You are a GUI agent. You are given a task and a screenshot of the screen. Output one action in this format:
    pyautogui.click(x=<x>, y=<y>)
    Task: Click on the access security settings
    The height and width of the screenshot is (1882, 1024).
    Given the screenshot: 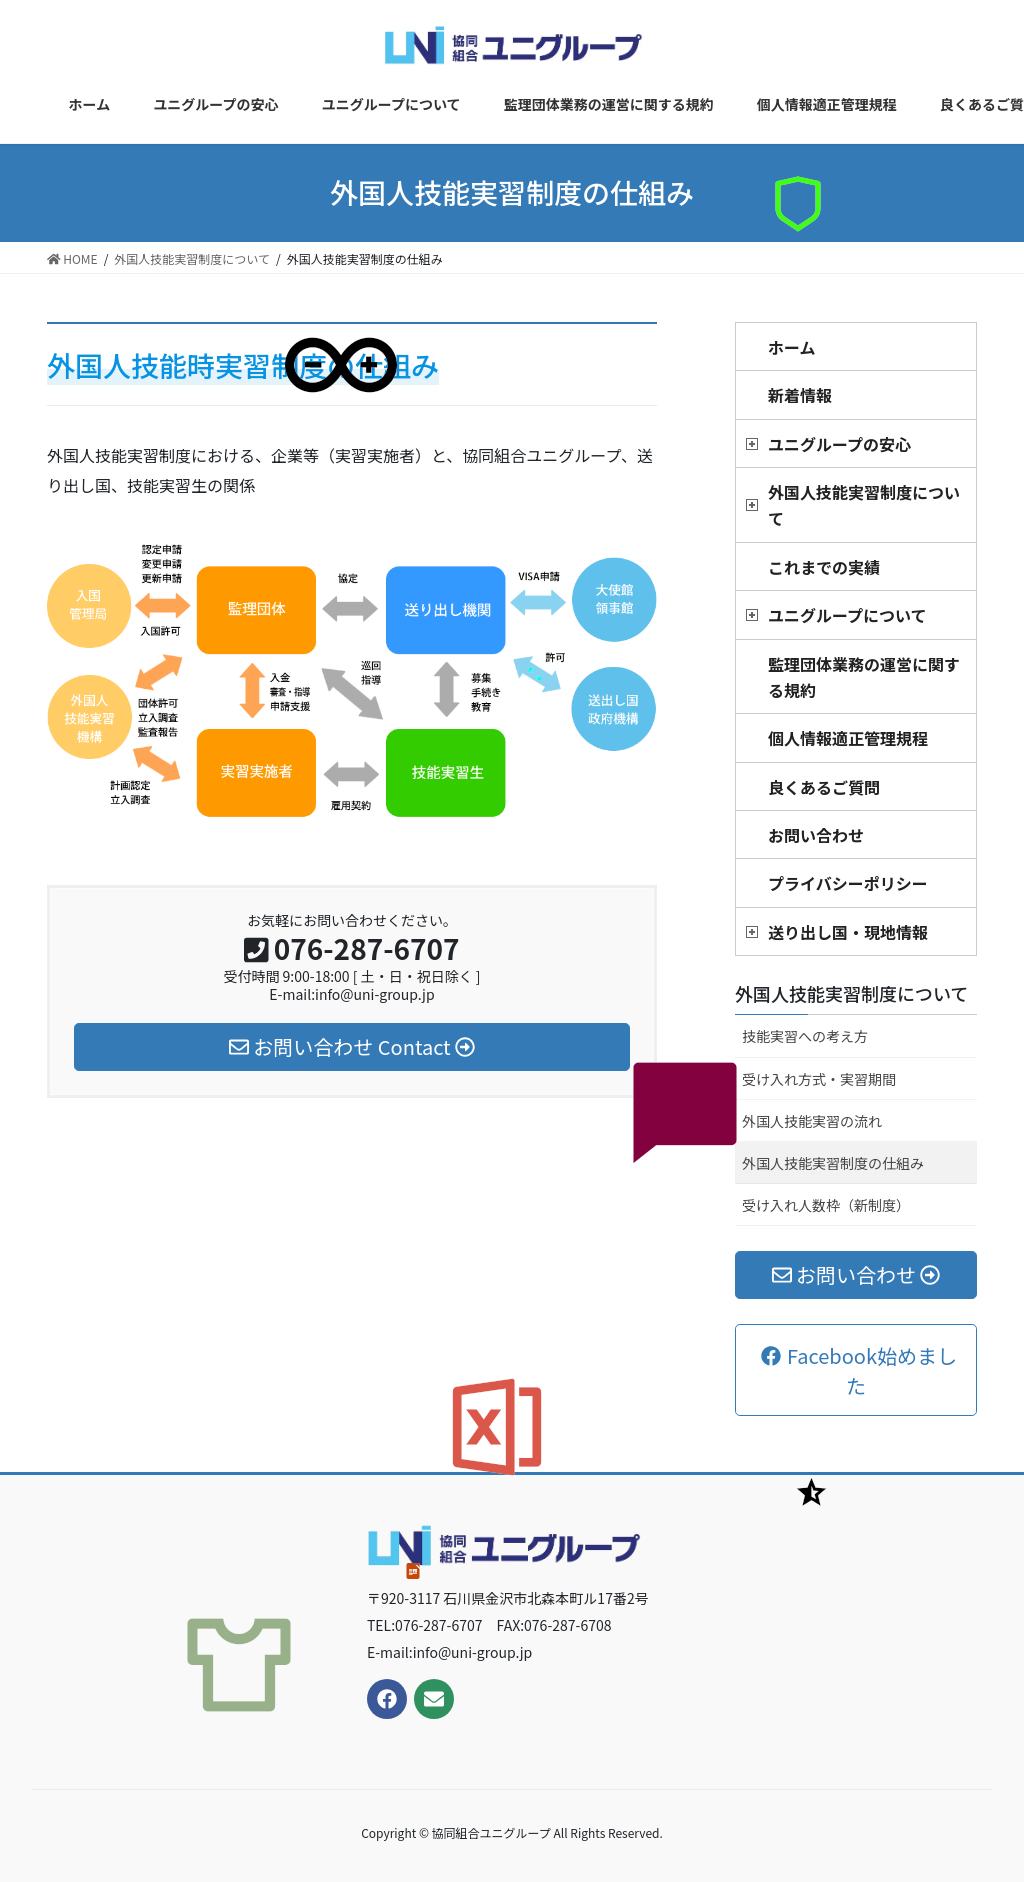 What is the action you would take?
    pyautogui.click(x=798, y=204)
    